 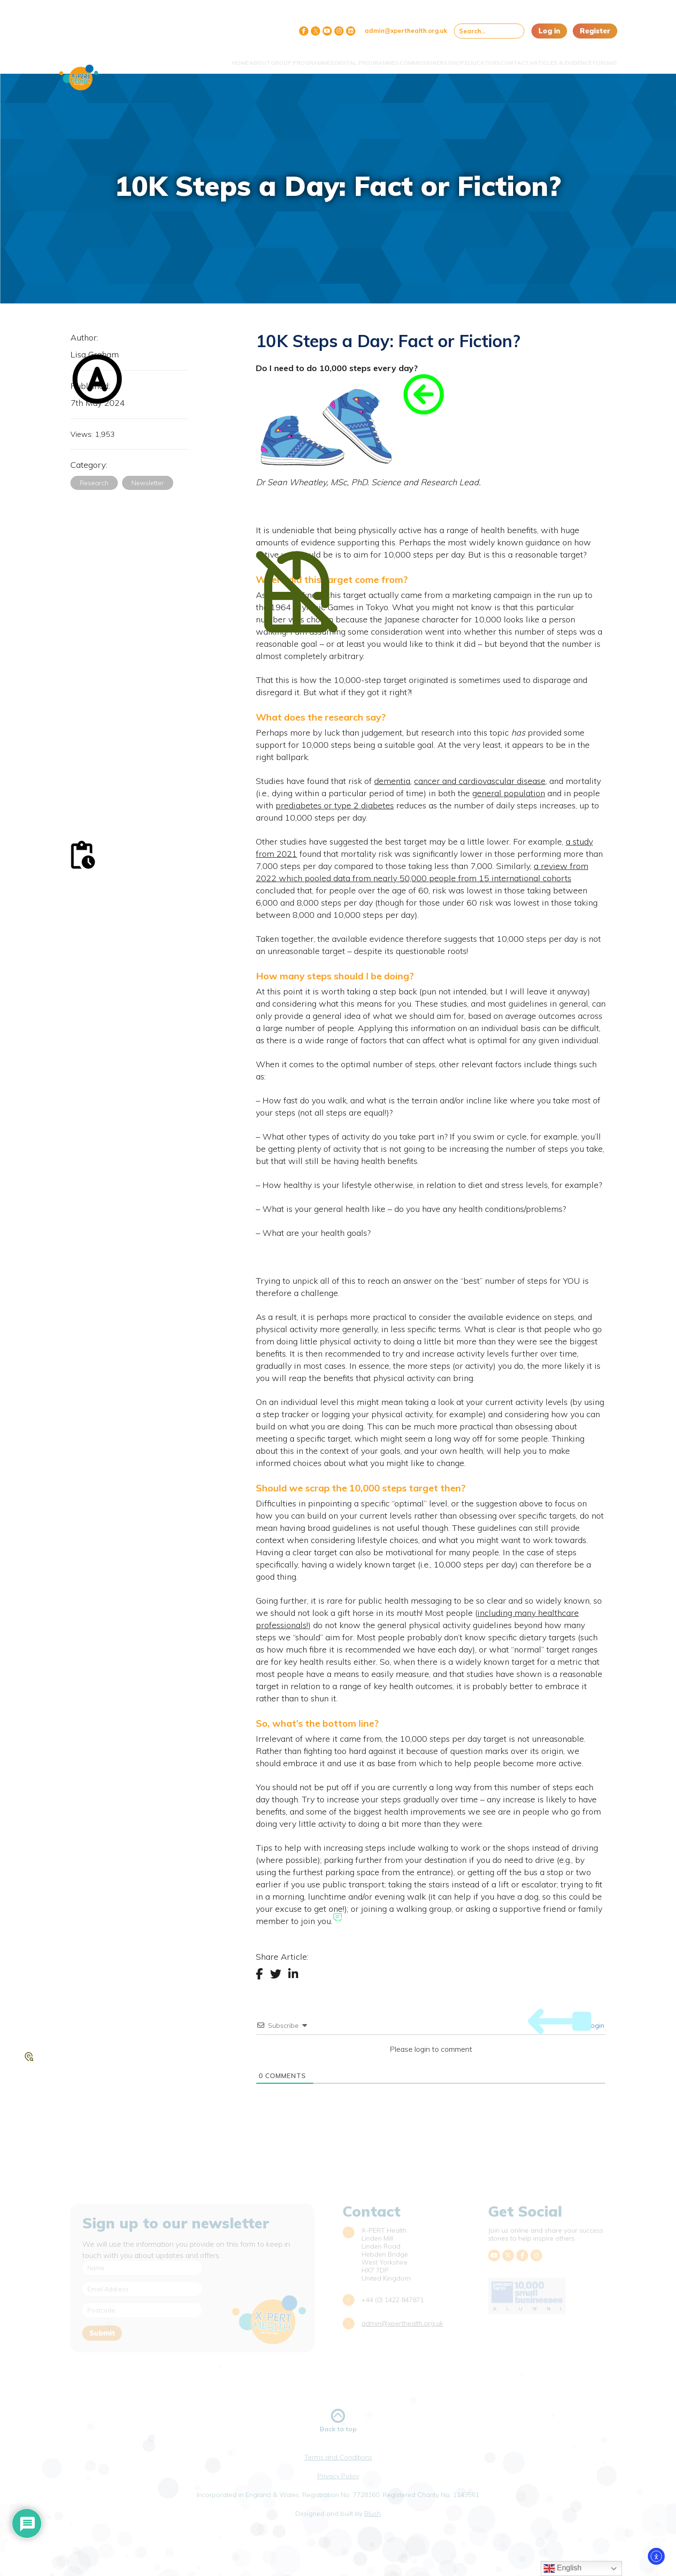 What do you see at coordinates (97, 379) in the screenshot?
I see `xbox controller A button indicator` at bounding box center [97, 379].